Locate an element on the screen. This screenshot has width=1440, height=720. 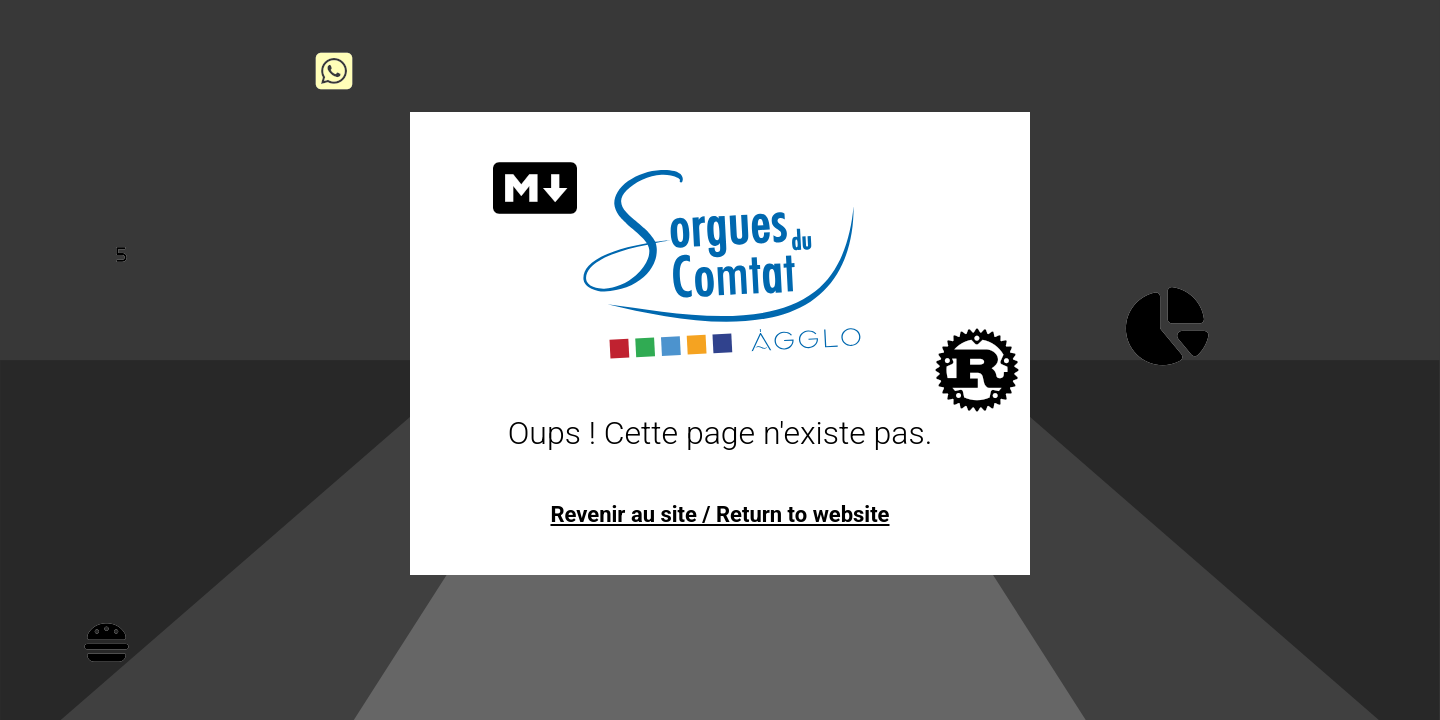
format text using markdown is located at coordinates (535, 188).